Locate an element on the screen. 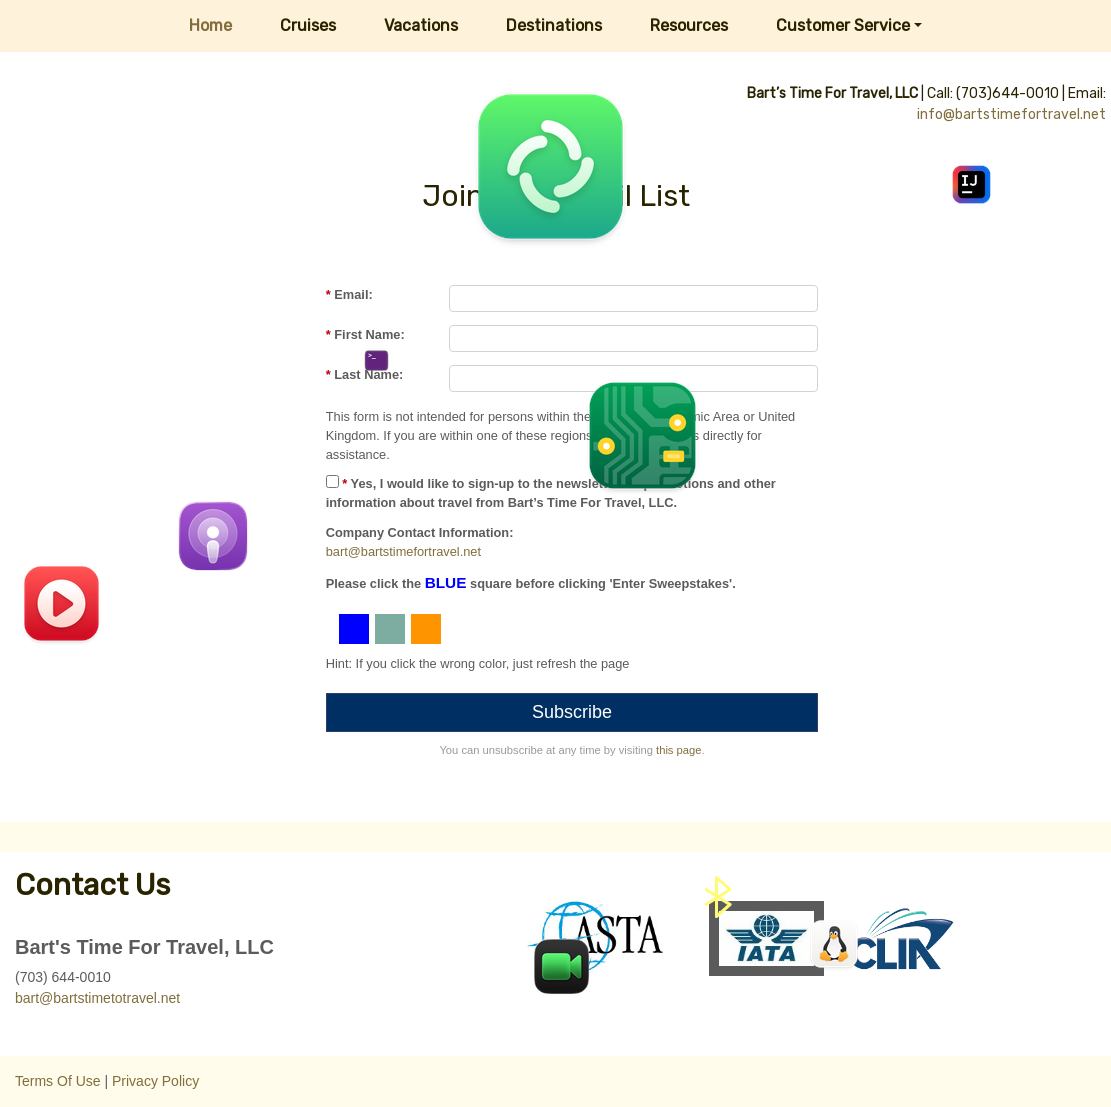  open pcbnew circuit board design application is located at coordinates (642, 435).